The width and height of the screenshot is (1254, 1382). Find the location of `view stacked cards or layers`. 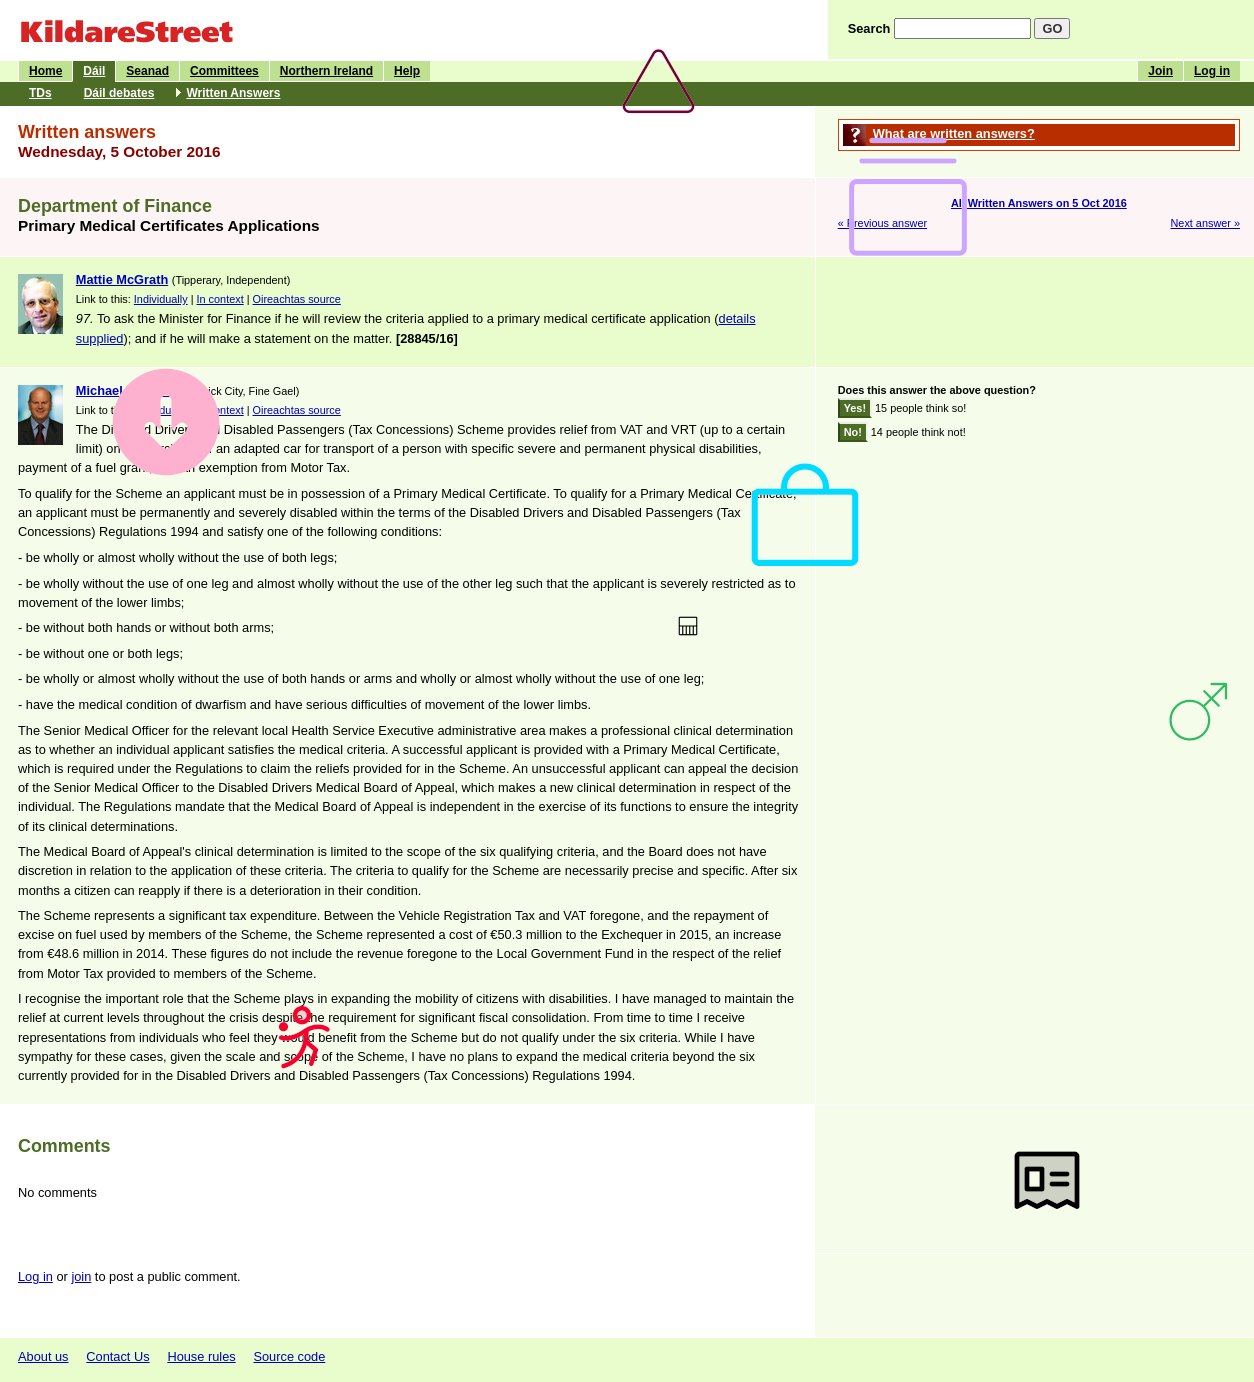

view stacked cards or layers is located at coordinates (908, 202).